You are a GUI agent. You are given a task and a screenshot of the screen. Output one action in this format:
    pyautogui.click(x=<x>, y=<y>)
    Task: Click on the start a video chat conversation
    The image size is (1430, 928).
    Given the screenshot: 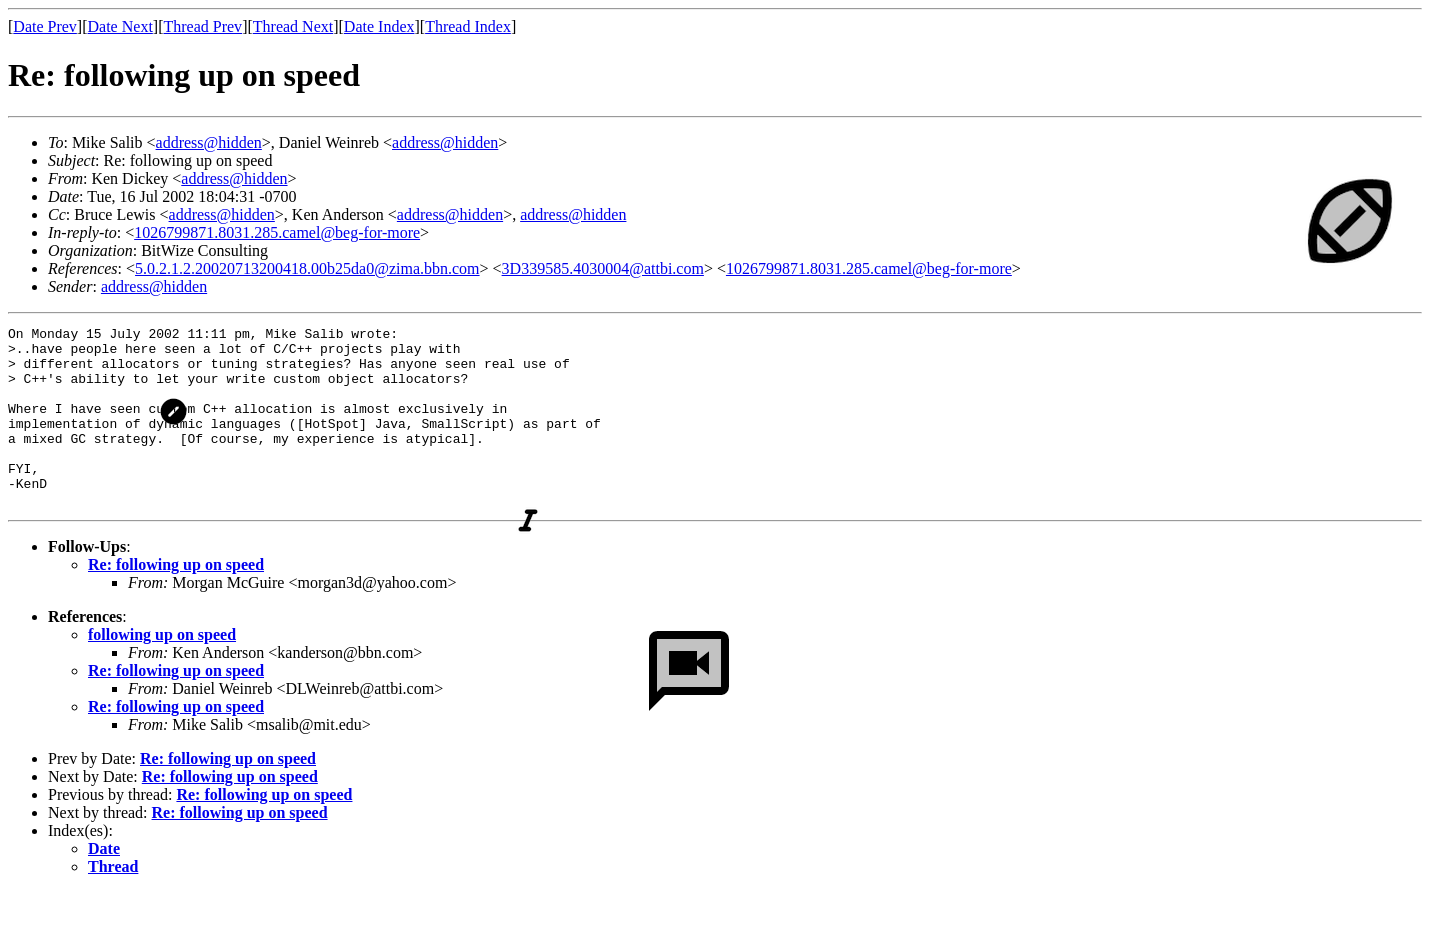 What is the action you would take?
    pyautogui.click(x=689, y=671)
    